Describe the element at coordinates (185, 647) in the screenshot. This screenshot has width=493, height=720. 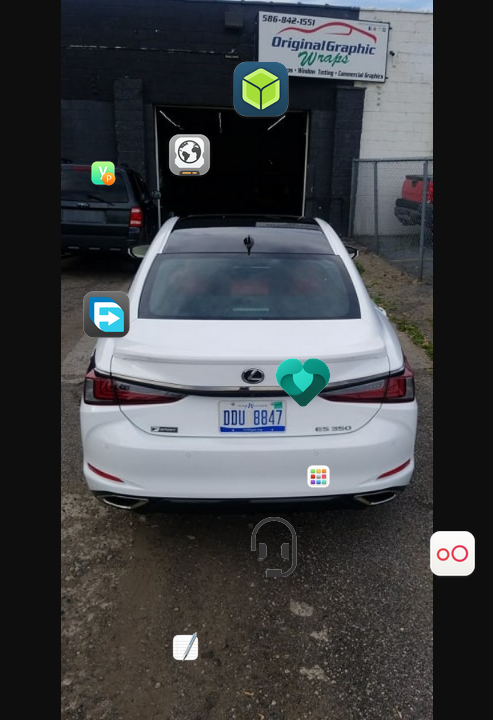
I see `open TextEdit app for basic text editing` at that location.